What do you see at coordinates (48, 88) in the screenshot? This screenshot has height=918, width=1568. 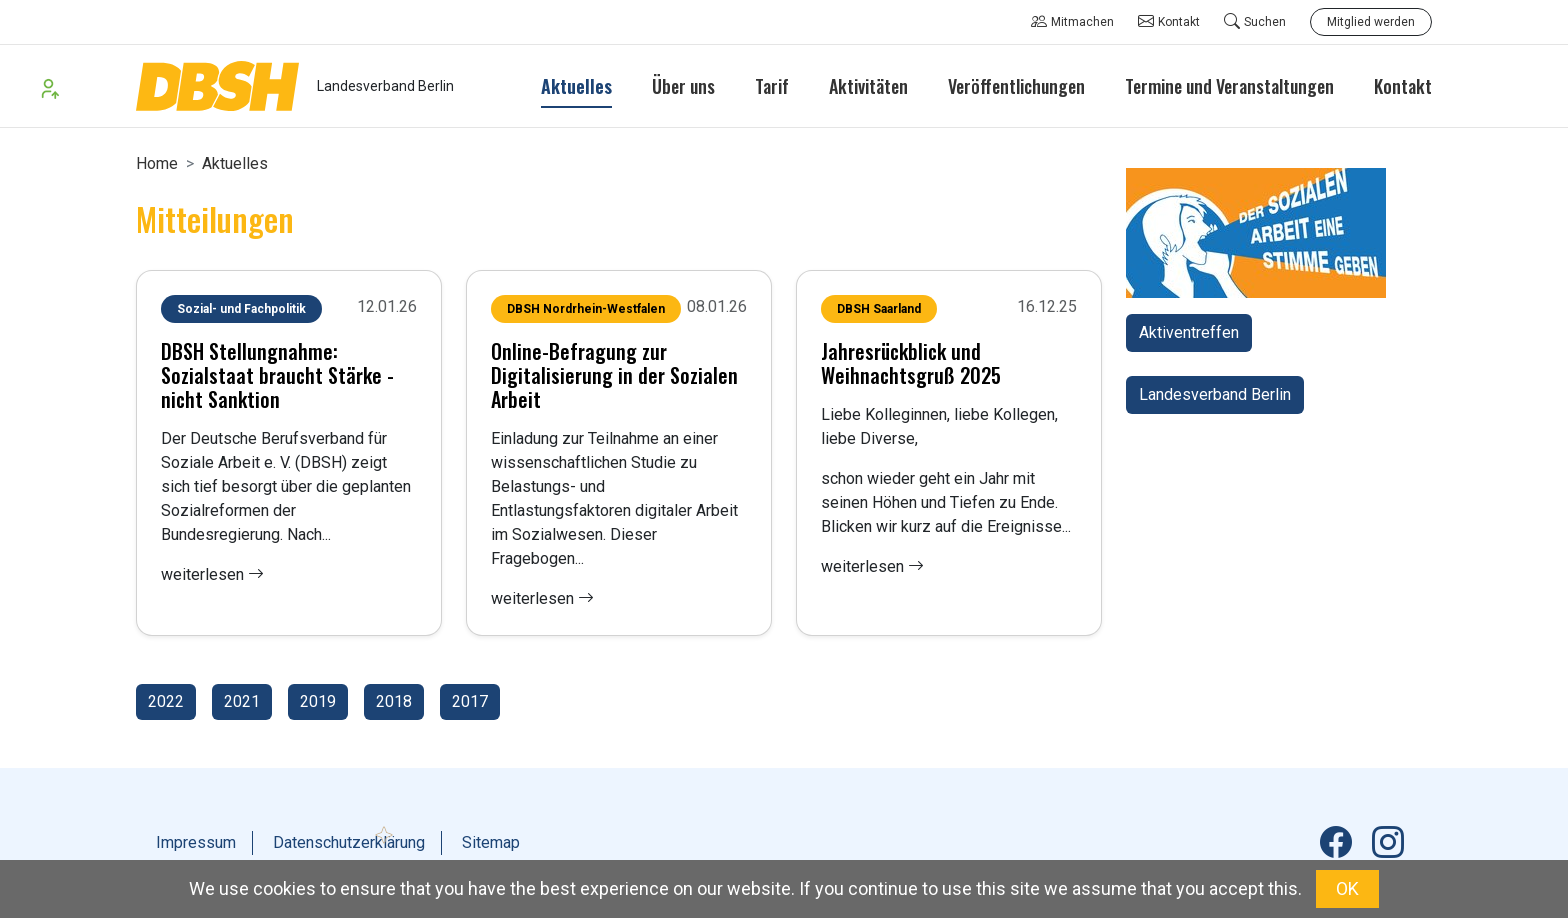 I see `promote user or elevate permissions` at bounding box center [48, 88].